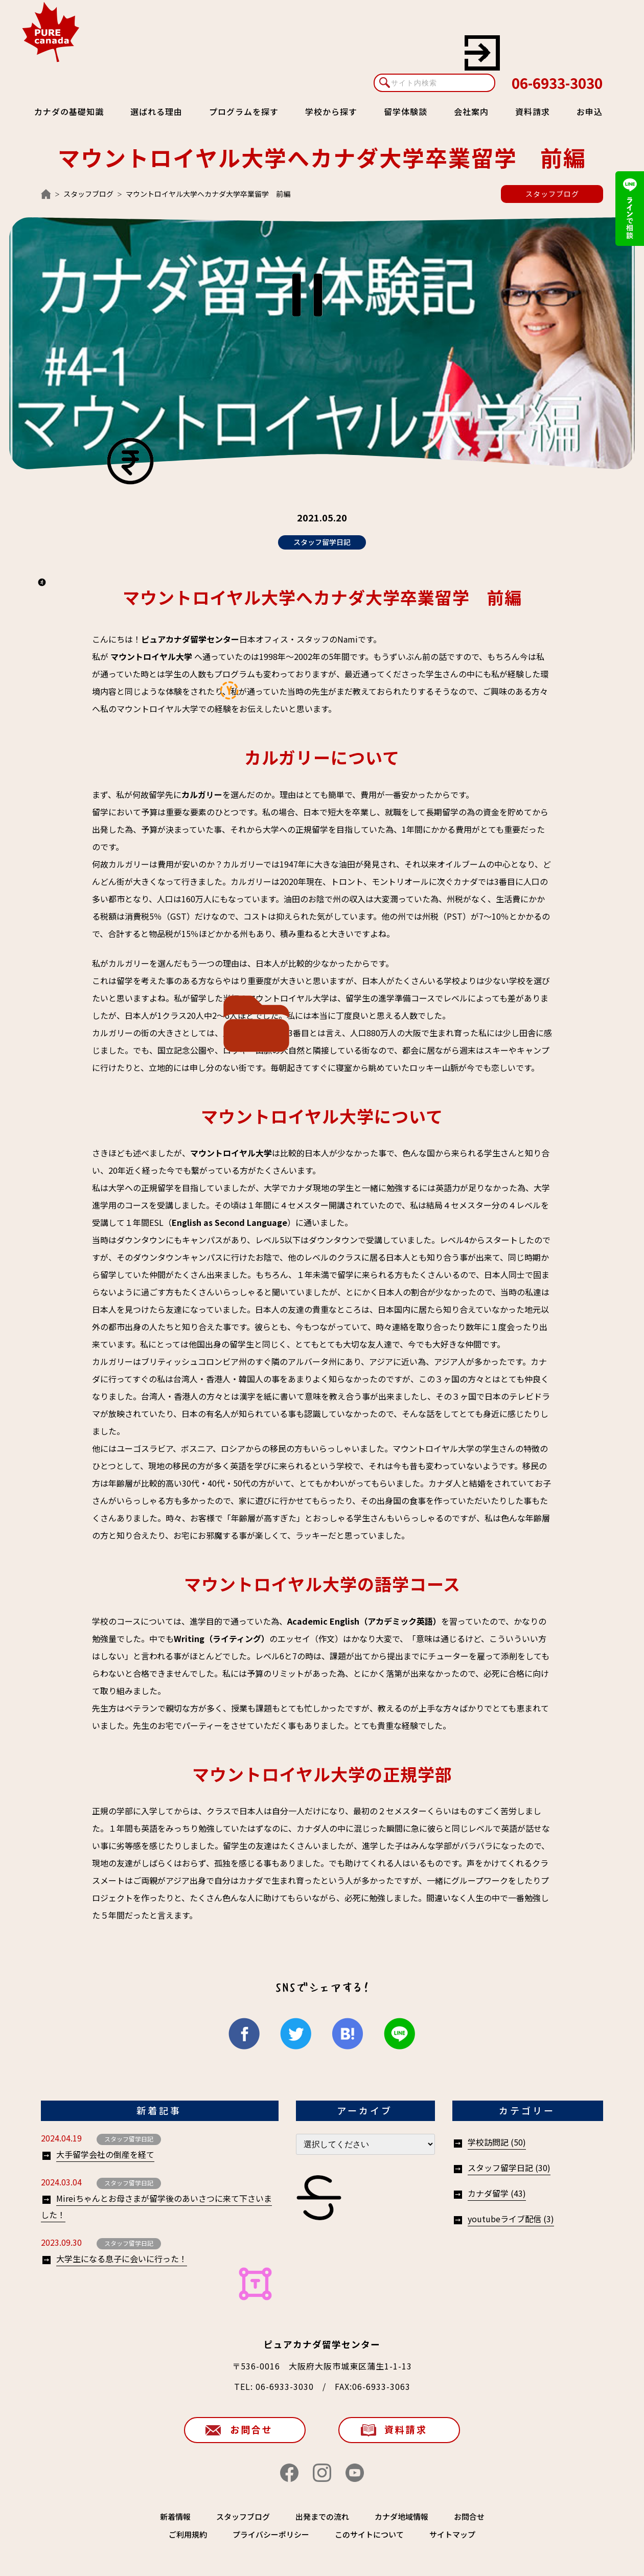 This screenshot has width=644, height=2576. Describe the element at coordinates (256, 1023) in the screenshot. I see `open folder to view files` at that location.